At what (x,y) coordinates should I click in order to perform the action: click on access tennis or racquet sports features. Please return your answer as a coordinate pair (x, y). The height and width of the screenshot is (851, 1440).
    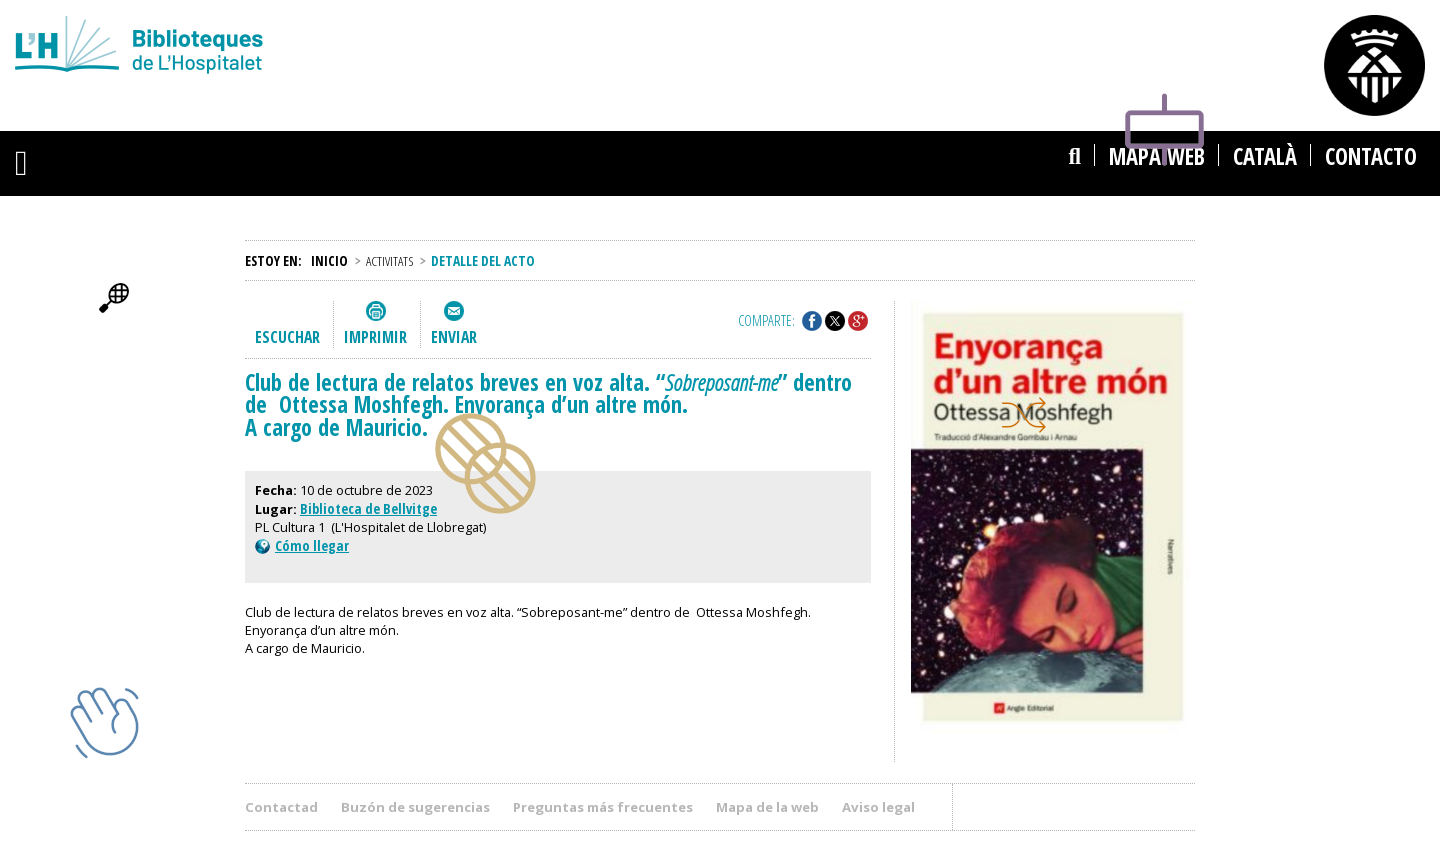
    Looking at the image, I should click on (113, 298).